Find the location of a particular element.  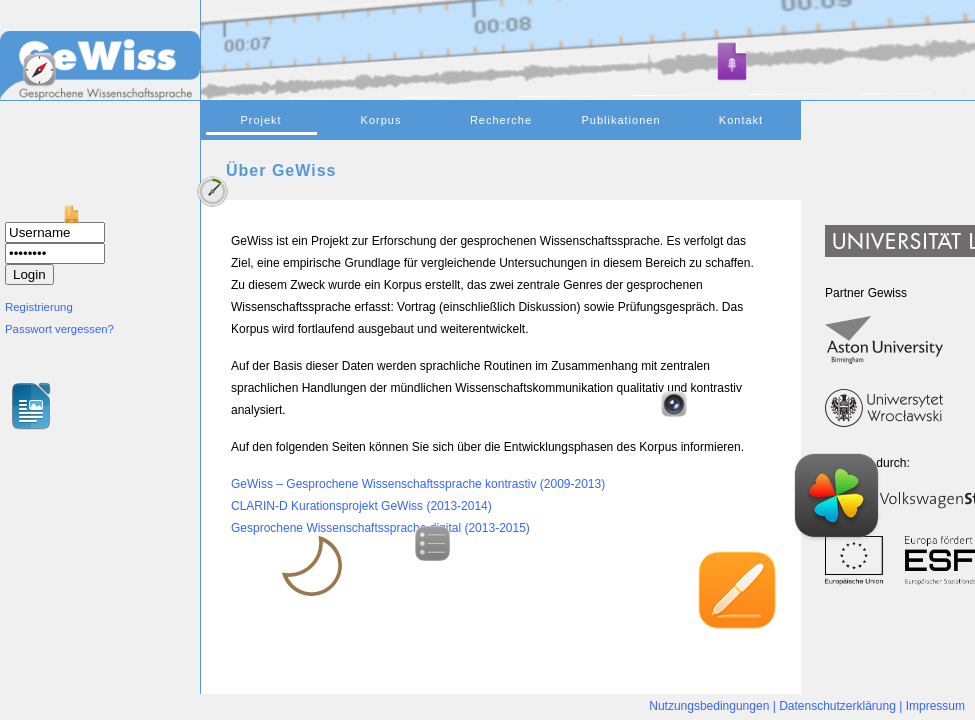

indicates half-width input mode is active in fcitx is located at coordinates (311, 565).